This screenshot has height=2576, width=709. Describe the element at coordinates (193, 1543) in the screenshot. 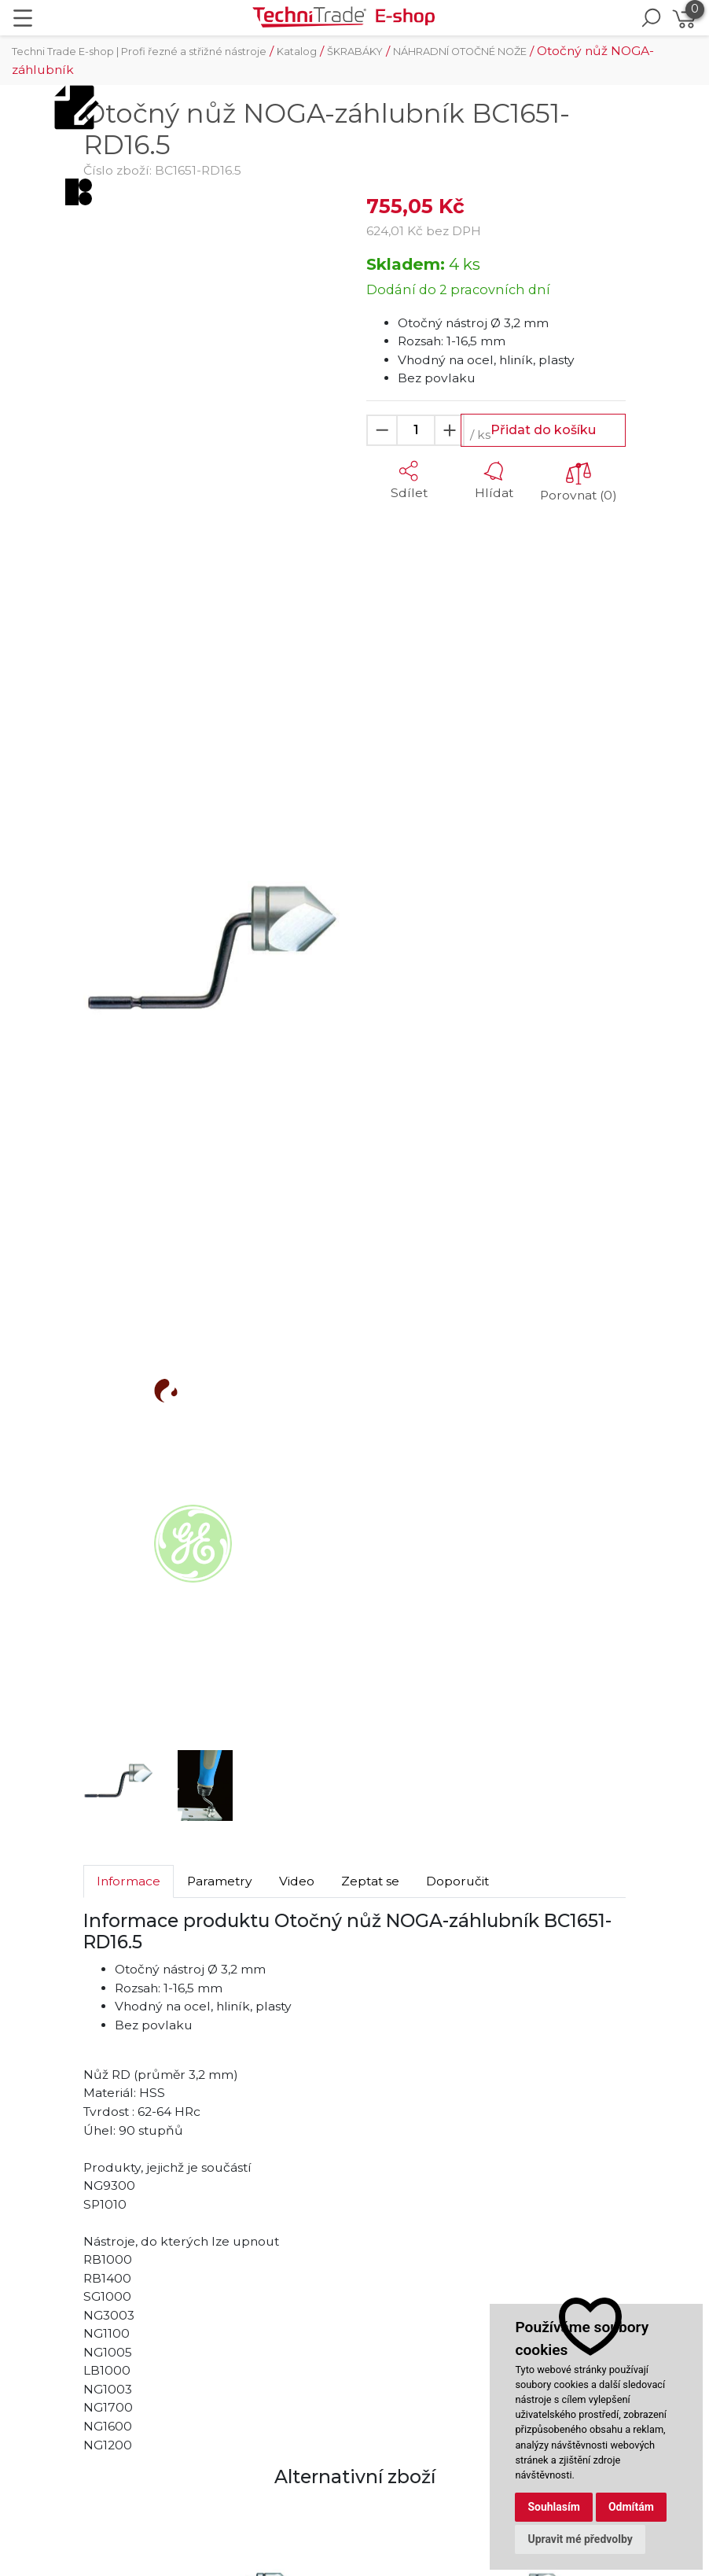

I see `General Electric company logo` at that location.